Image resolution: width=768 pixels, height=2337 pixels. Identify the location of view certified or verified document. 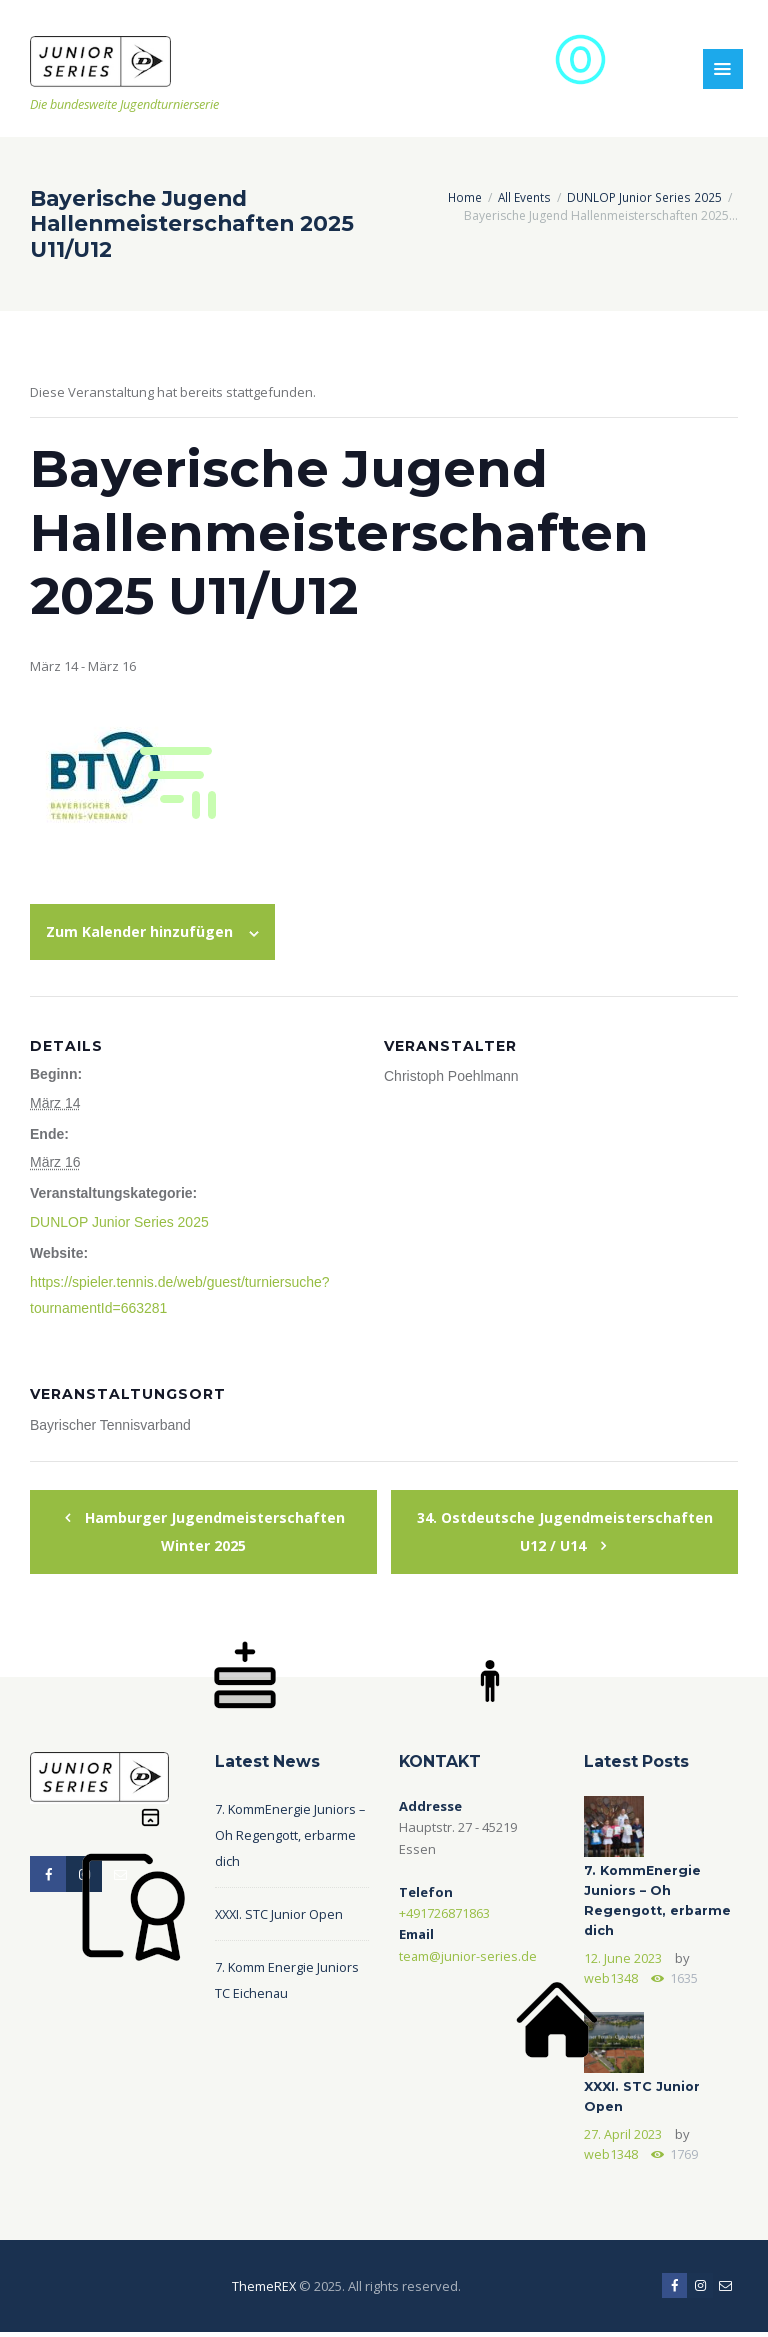
(129, 1905).